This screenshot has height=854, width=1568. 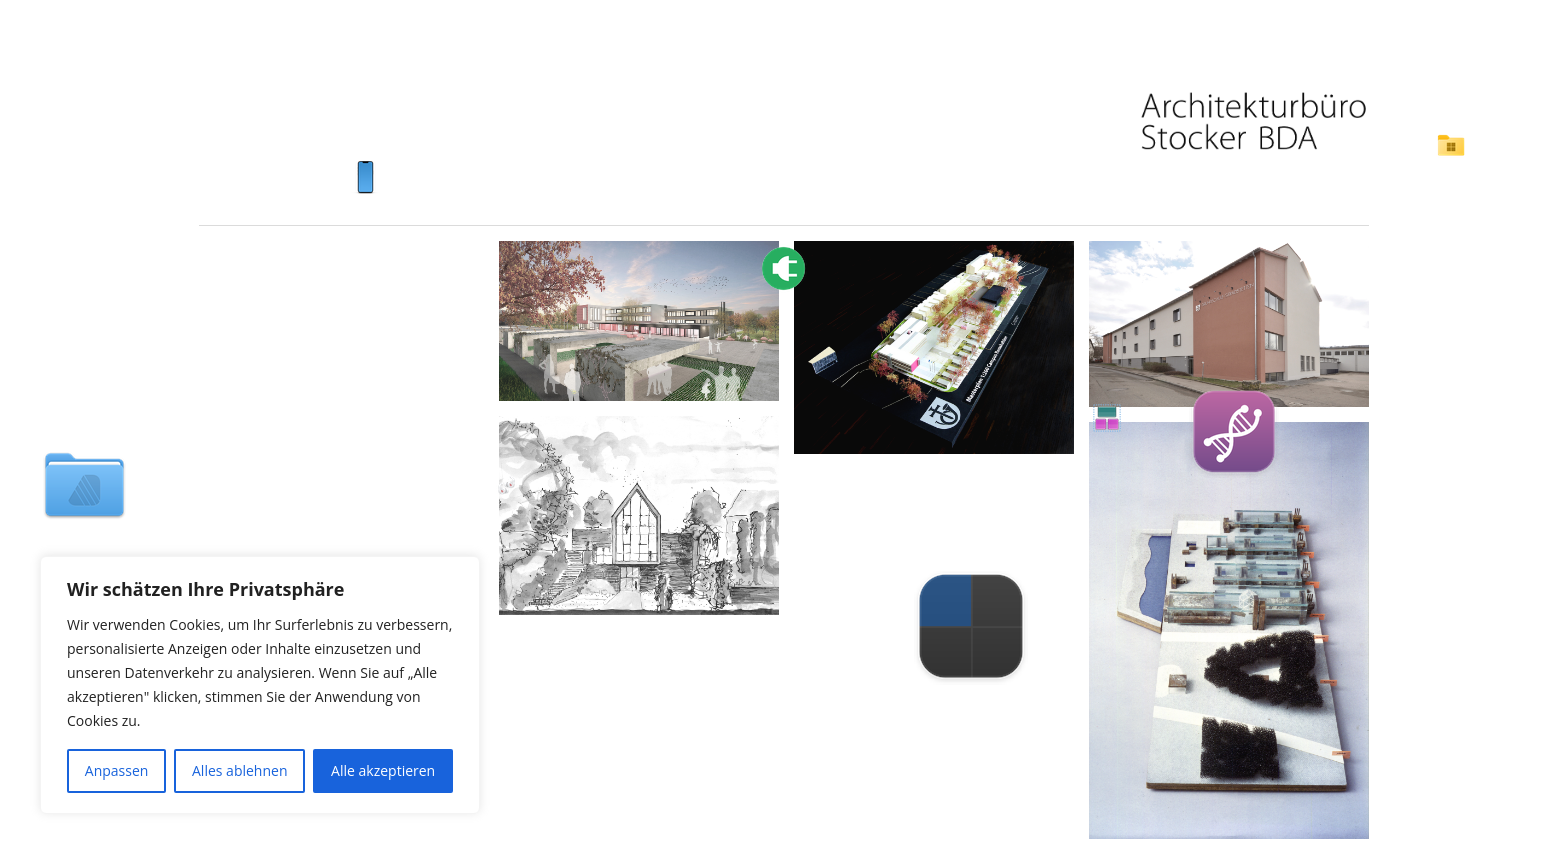 I want to click on configure desktop workspace settings, so click(x=971, y=628).